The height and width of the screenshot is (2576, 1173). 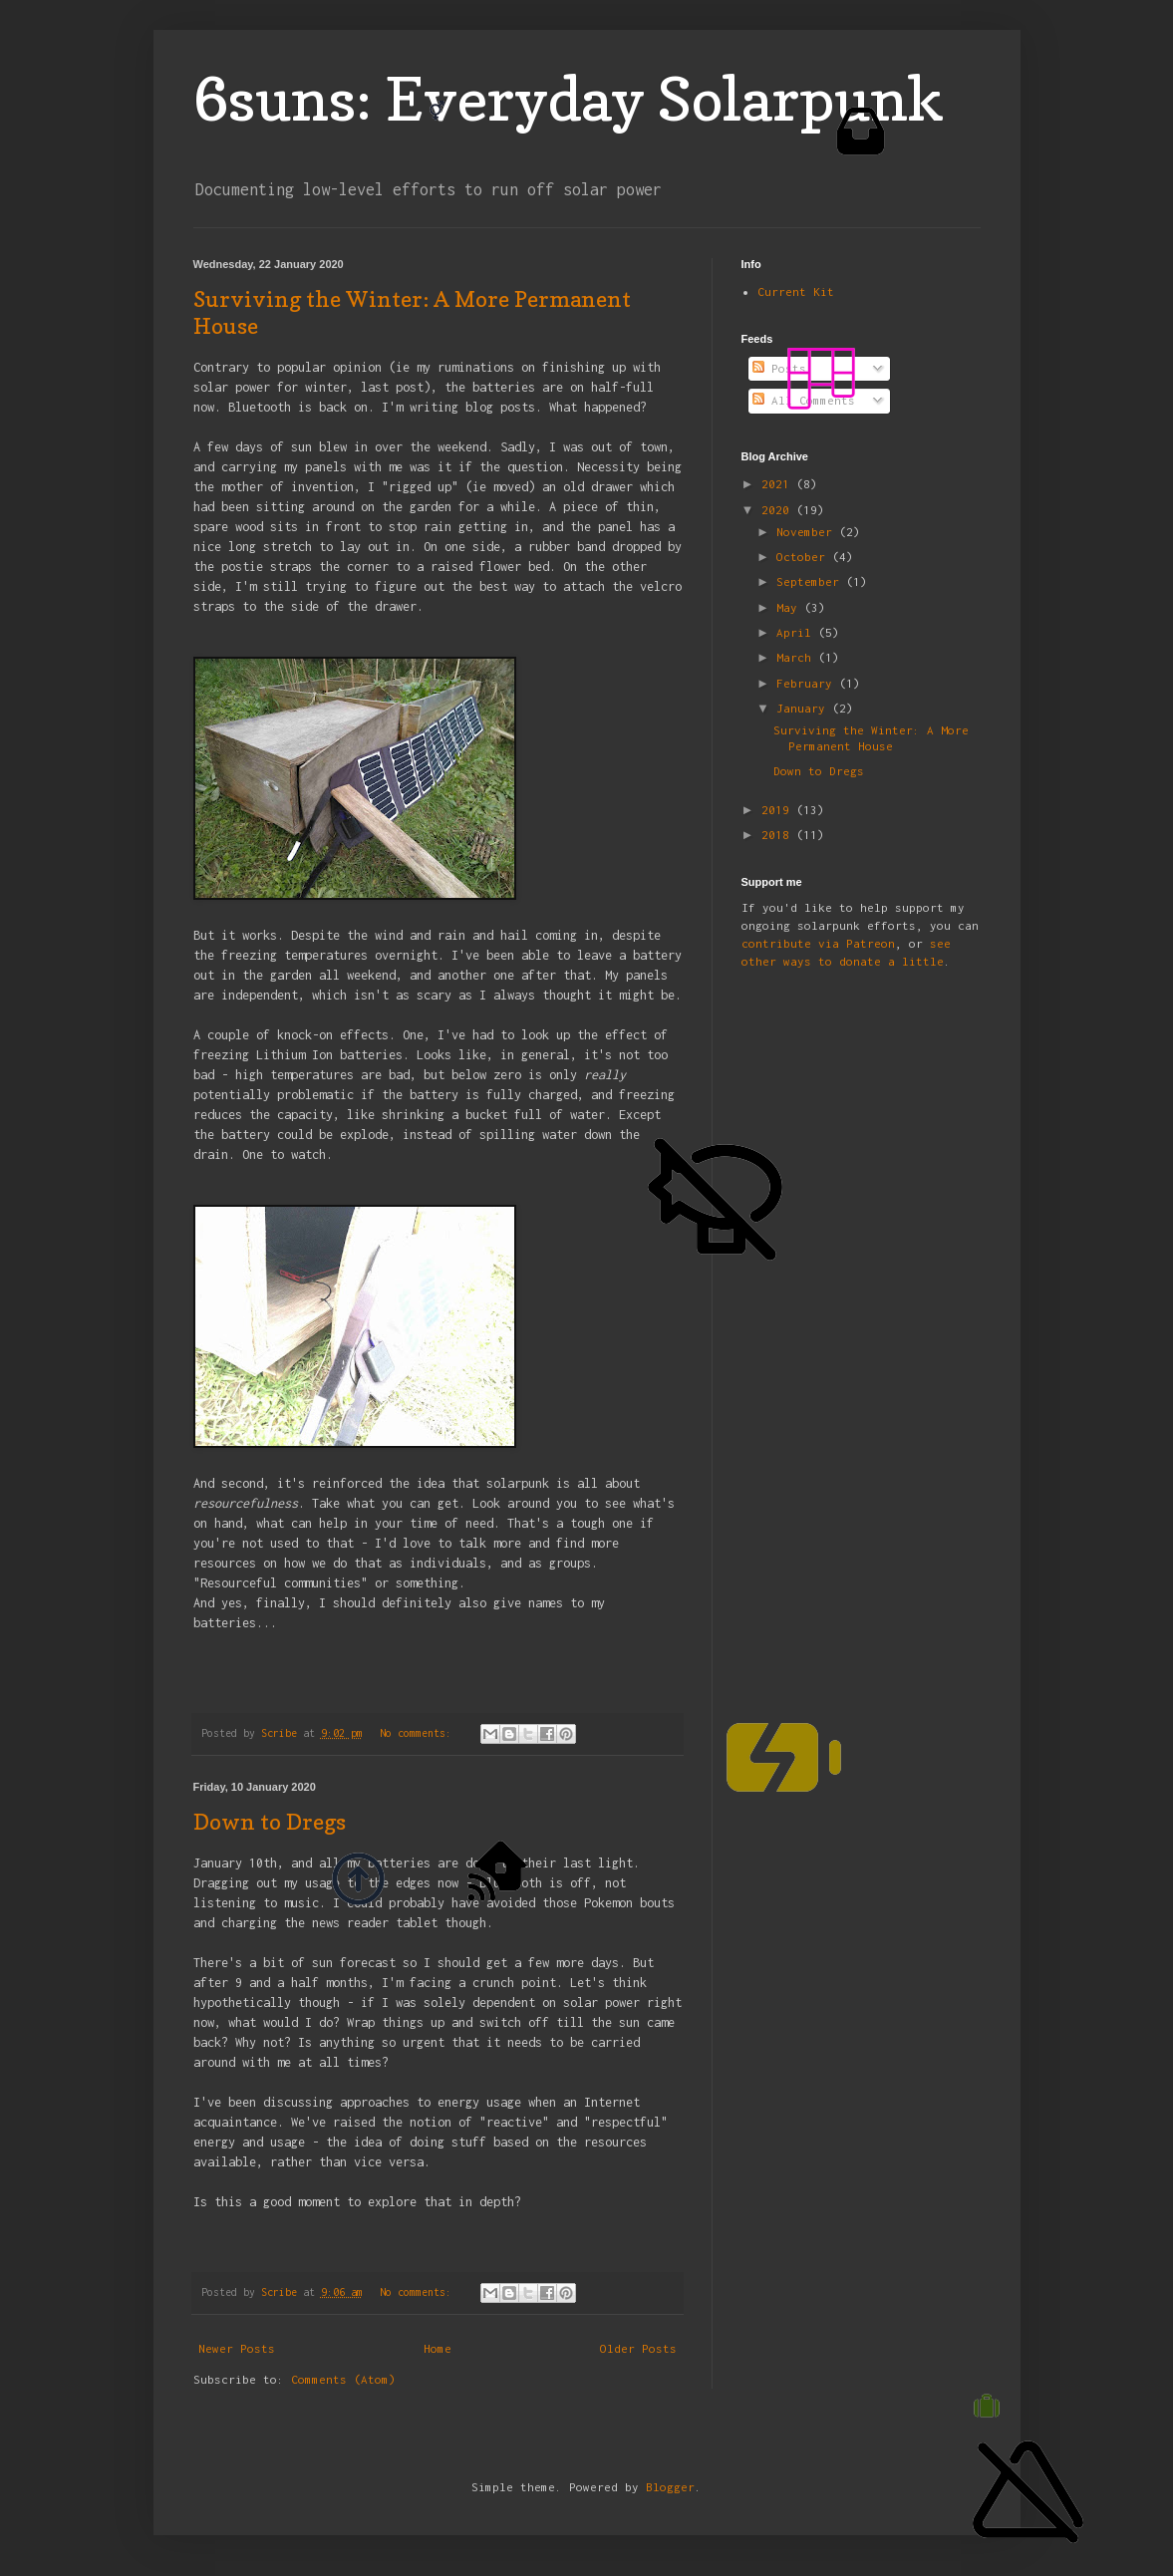 I want to click on open kanban board view, so click(x=821, y=376).